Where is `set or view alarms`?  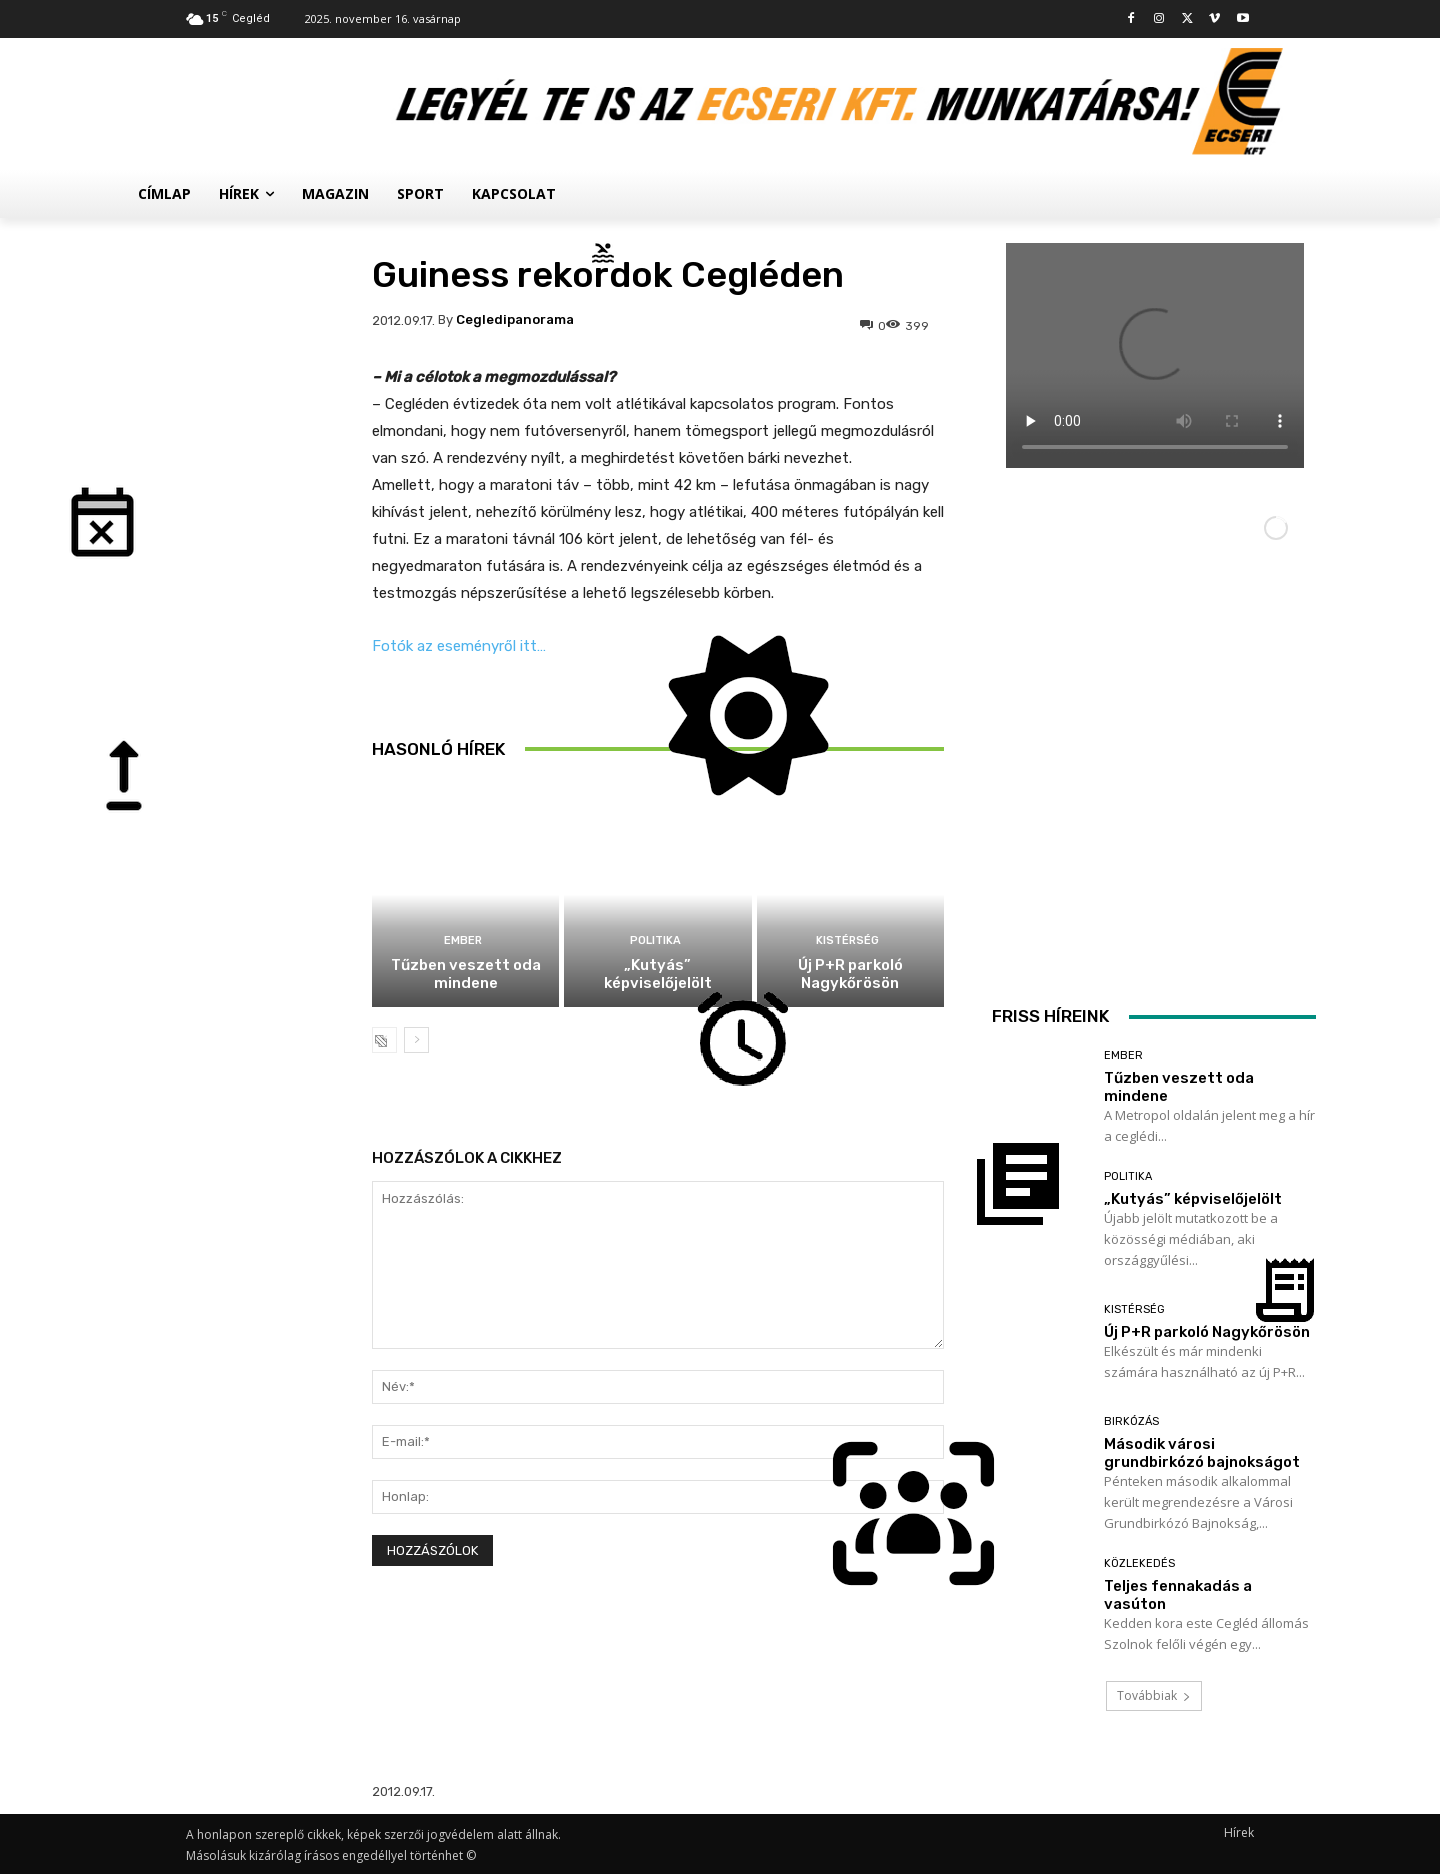 set or view alarms is located at coordinates (743, 1038).